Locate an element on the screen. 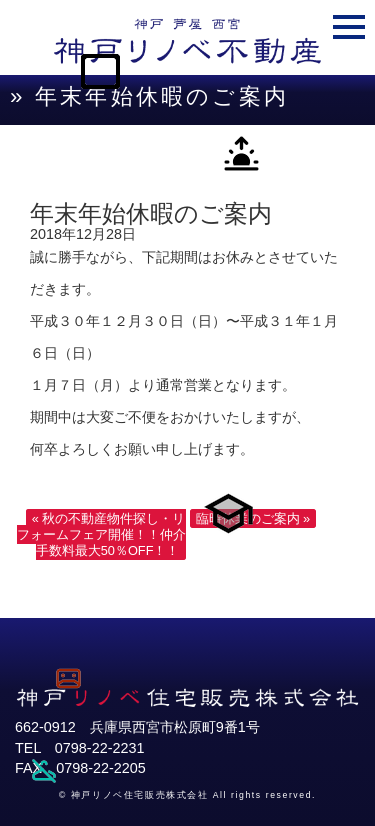  access audio recordings or cassette archives is located at coordinates (68, 678).